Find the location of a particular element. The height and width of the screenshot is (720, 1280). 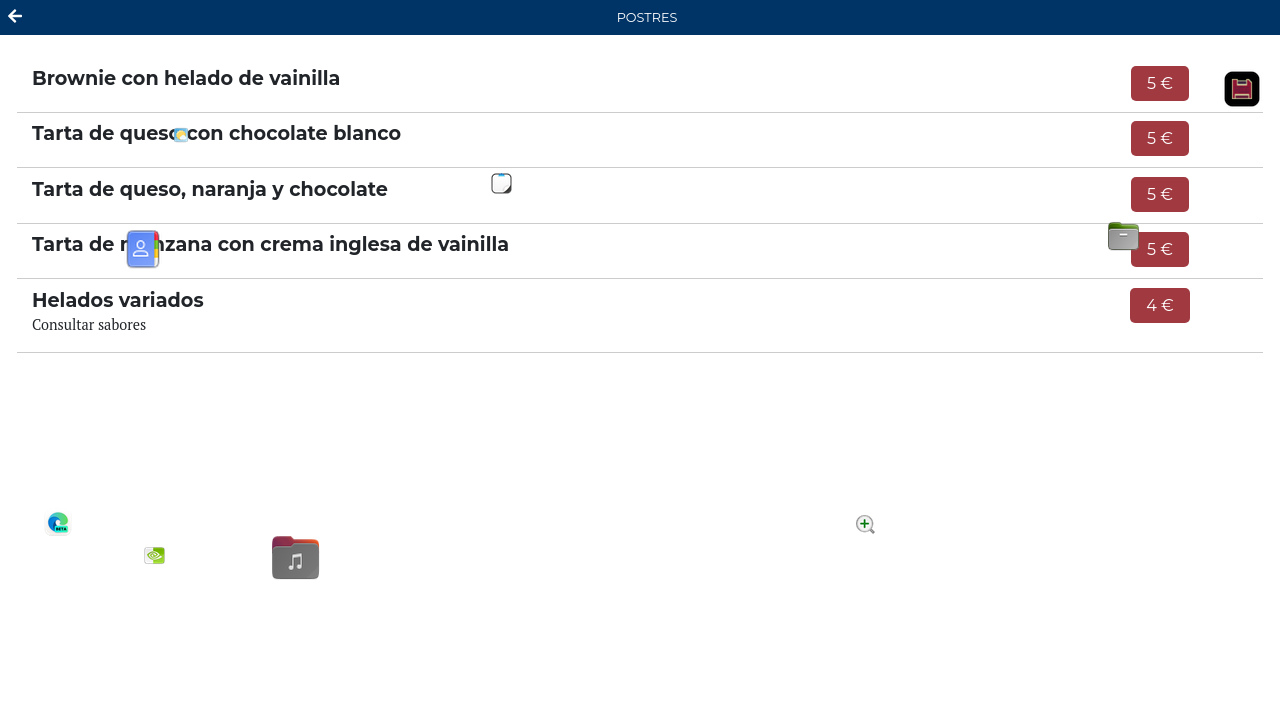

open file manager application is located at coordinates (1123, 235).